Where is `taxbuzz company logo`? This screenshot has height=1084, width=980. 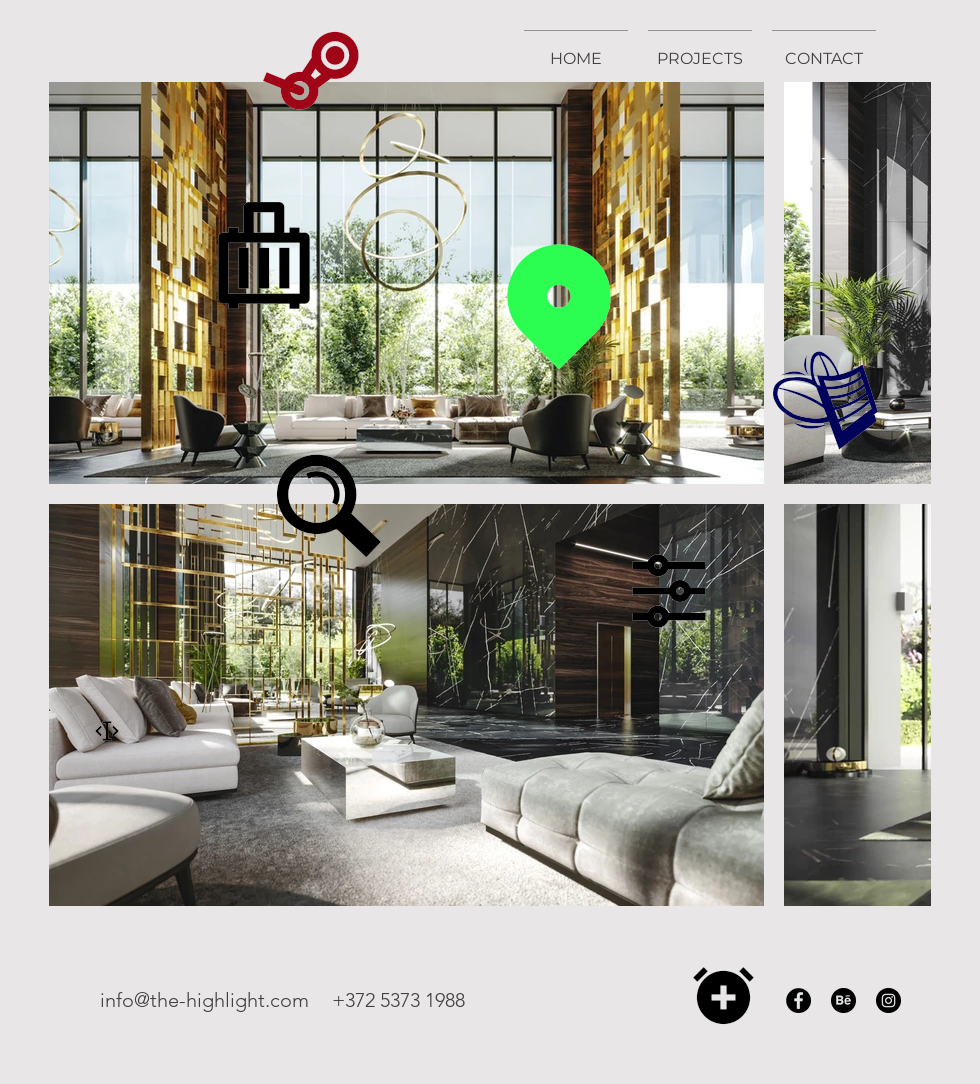
taxbuzz company logo is located at coordinates (825, 400).